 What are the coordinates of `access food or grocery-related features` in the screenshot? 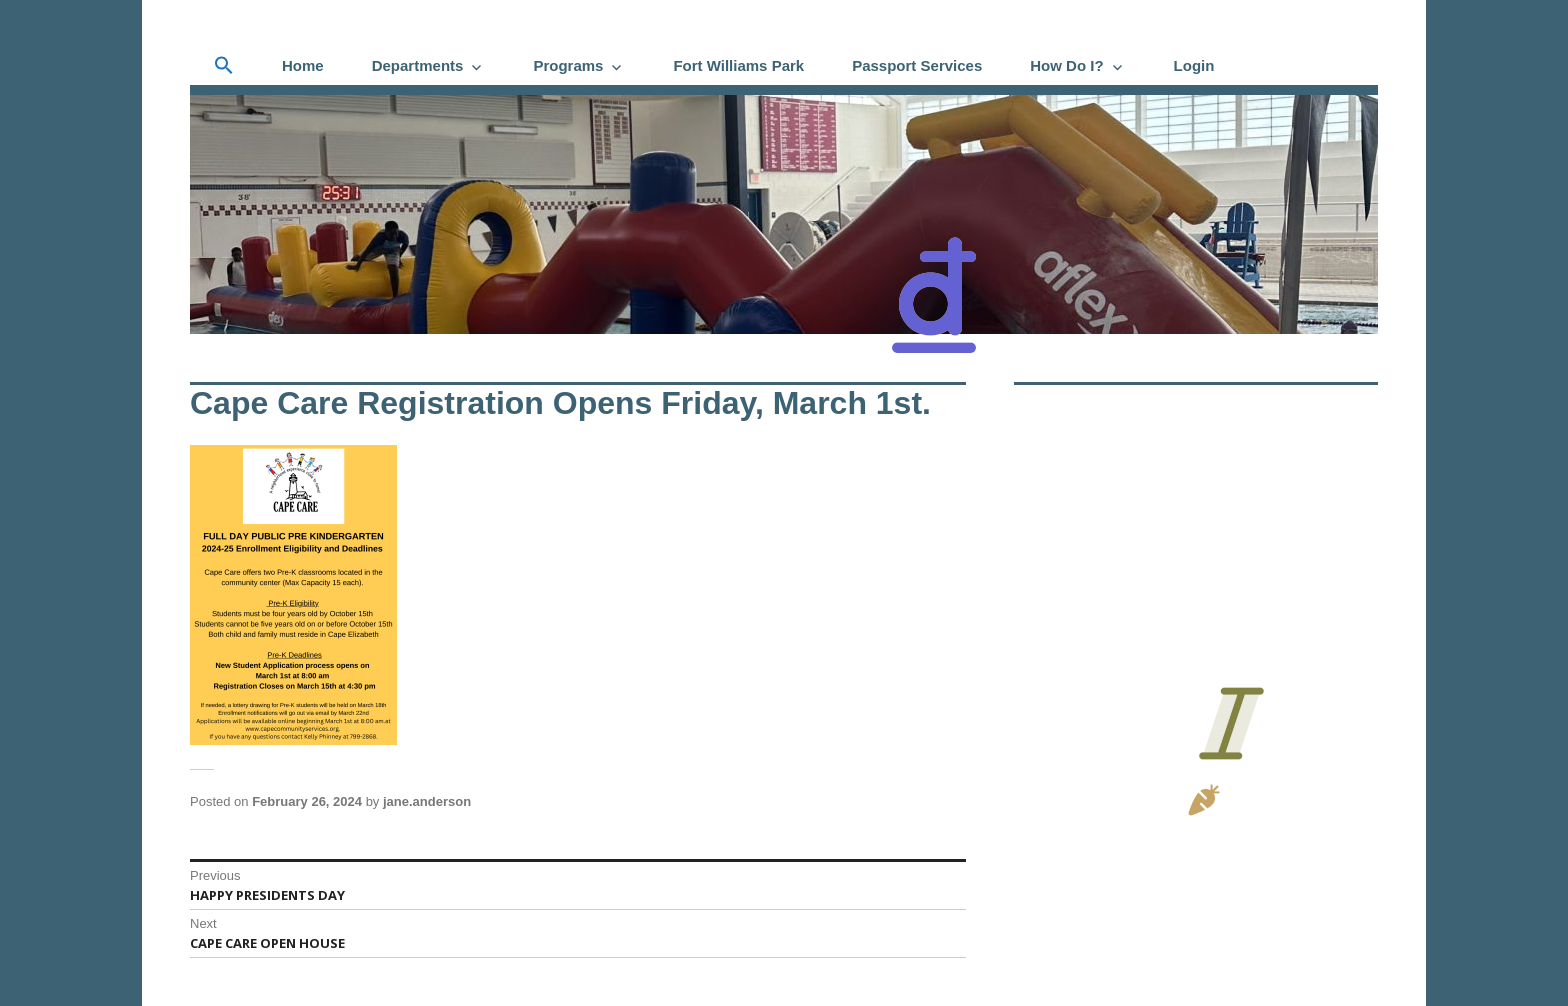 It's located at (1203, 800).